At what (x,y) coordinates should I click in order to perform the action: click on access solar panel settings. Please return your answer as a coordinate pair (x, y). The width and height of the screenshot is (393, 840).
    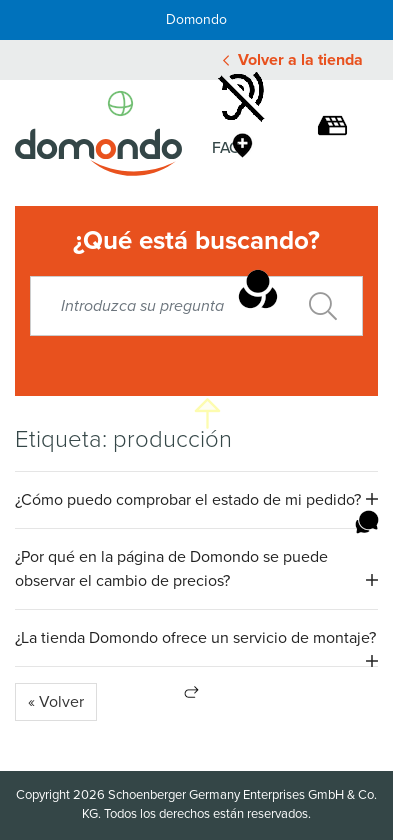
    Looking at the image, I should click on (332, 126).